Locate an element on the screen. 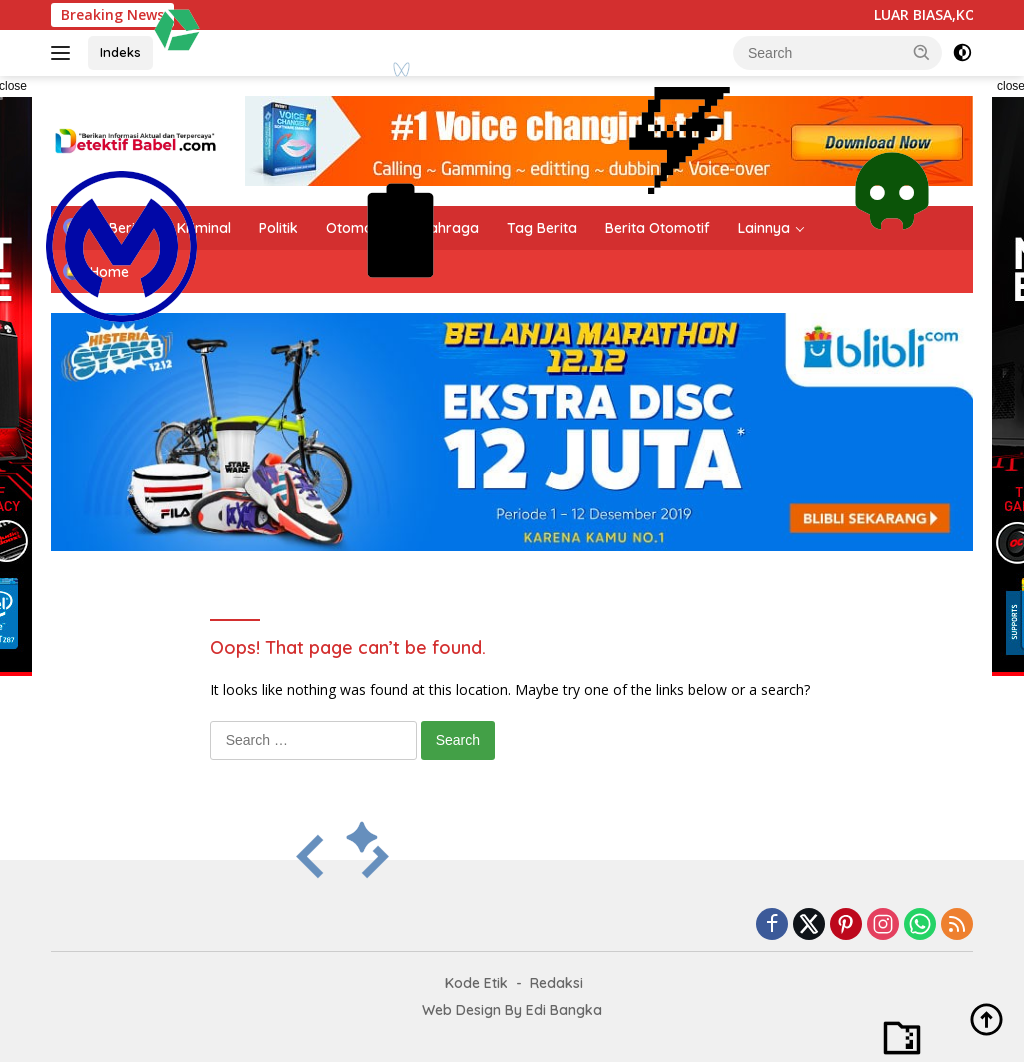 This screenshot has width=1024, height=1062. open game jolt app or website is located at coordinates (679, 140).